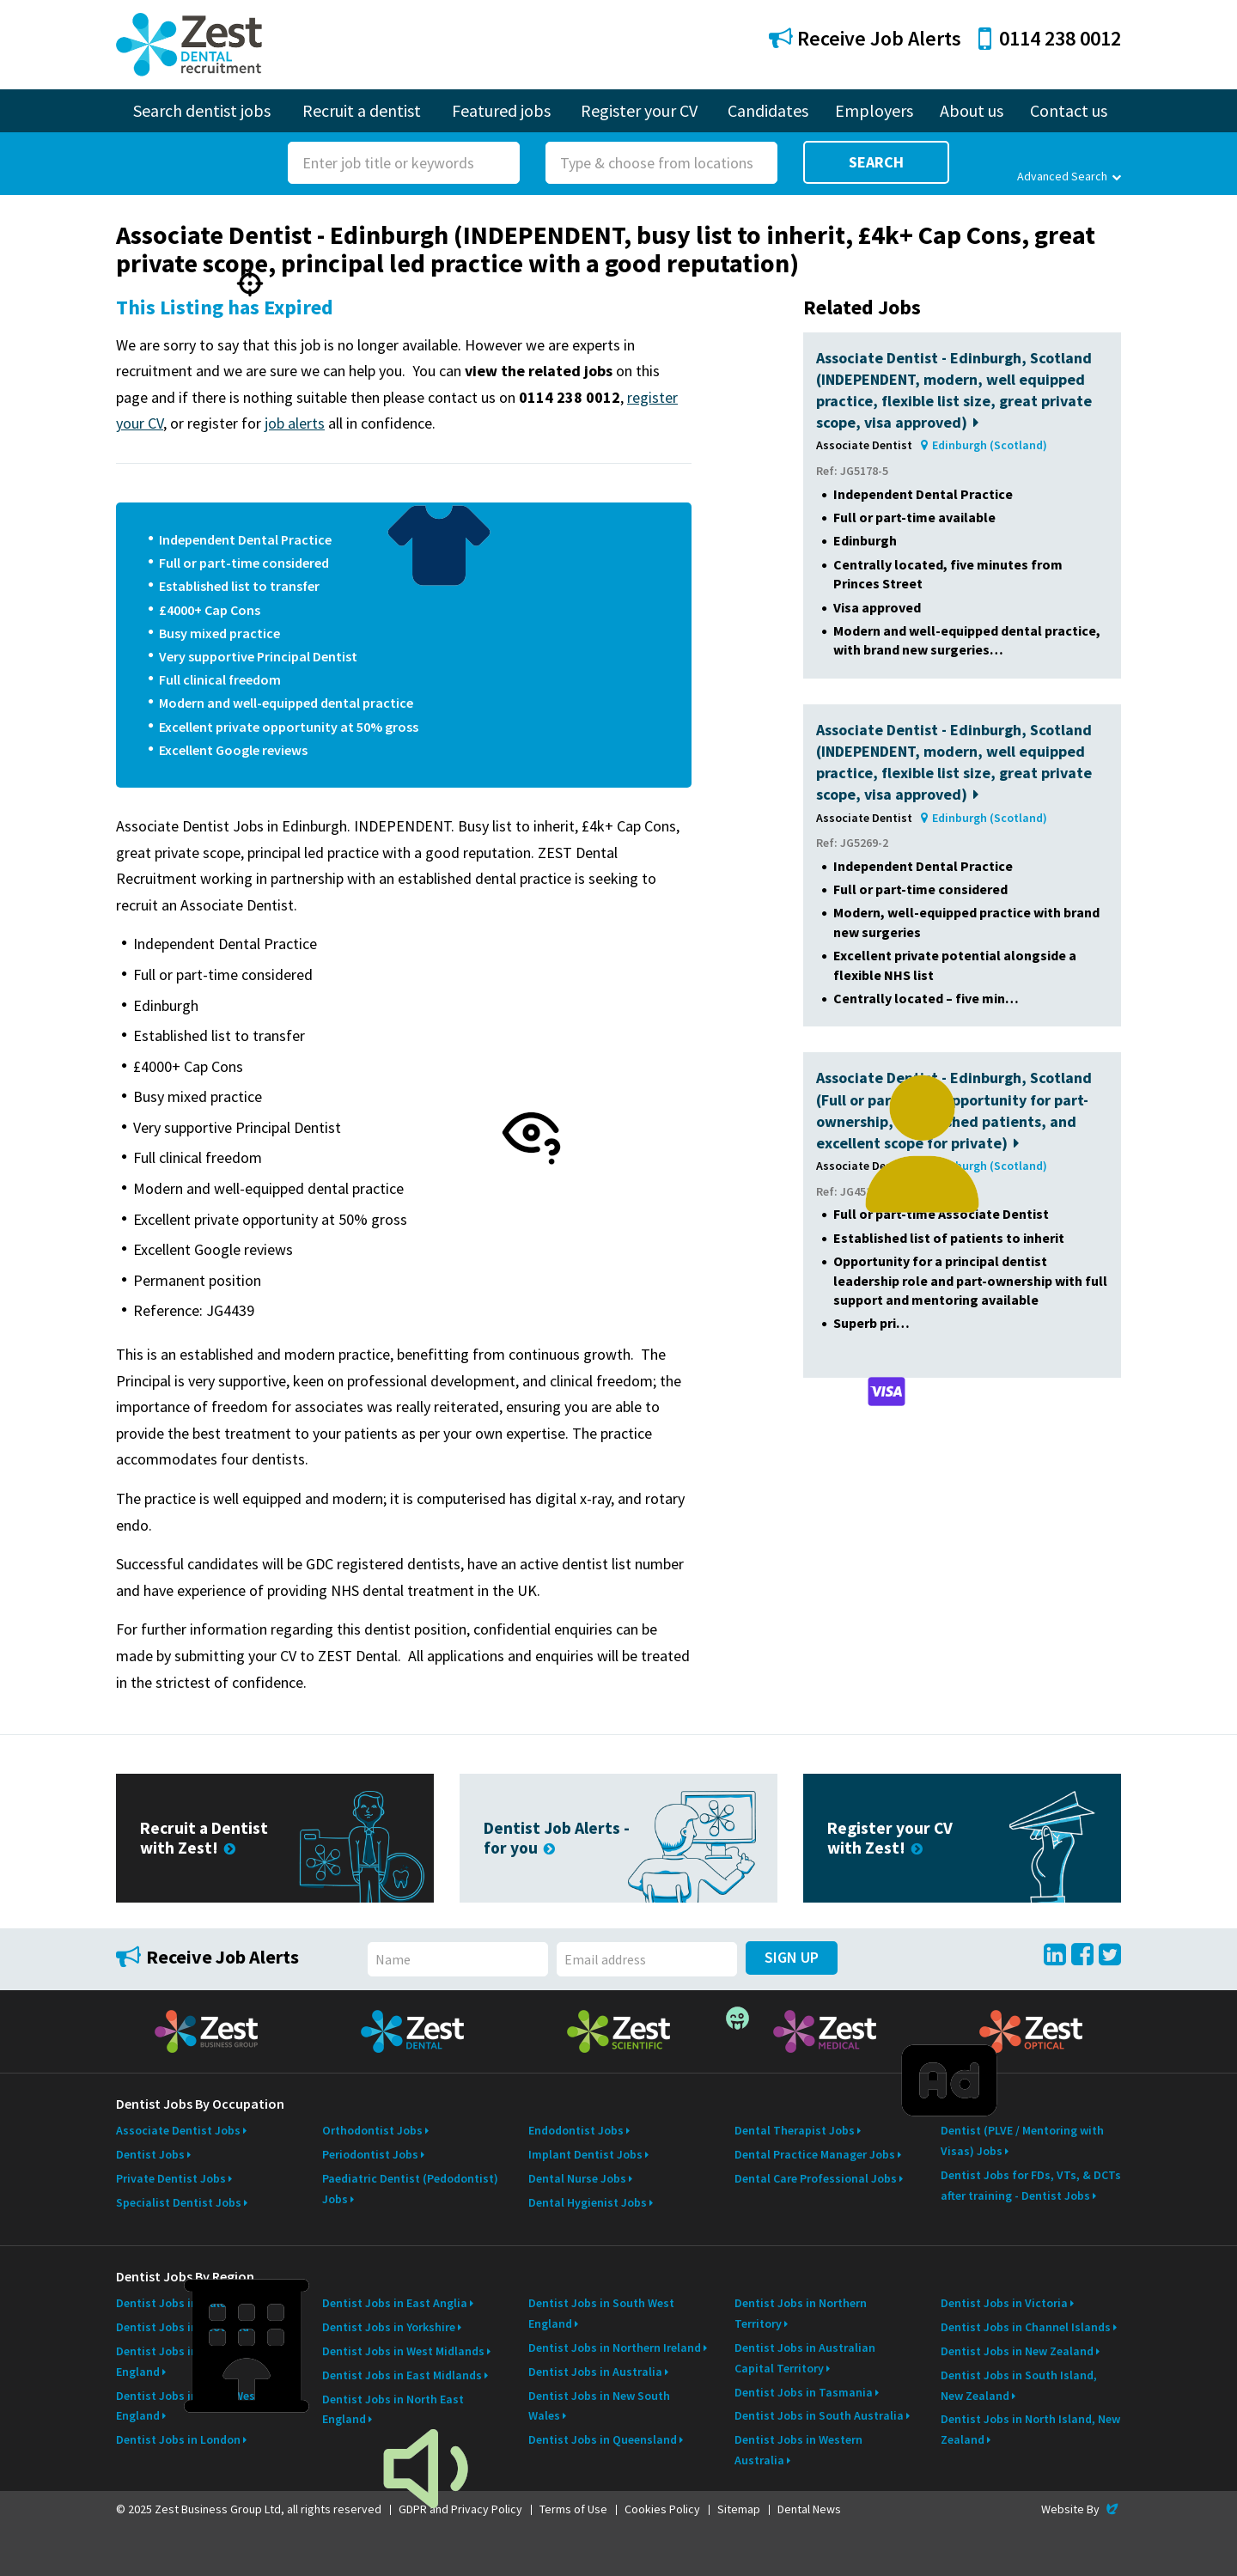 The height and width of the screenshot is (2576, 1237). I want to click on find nearby hotels or accommodations, so click(247, 2346).